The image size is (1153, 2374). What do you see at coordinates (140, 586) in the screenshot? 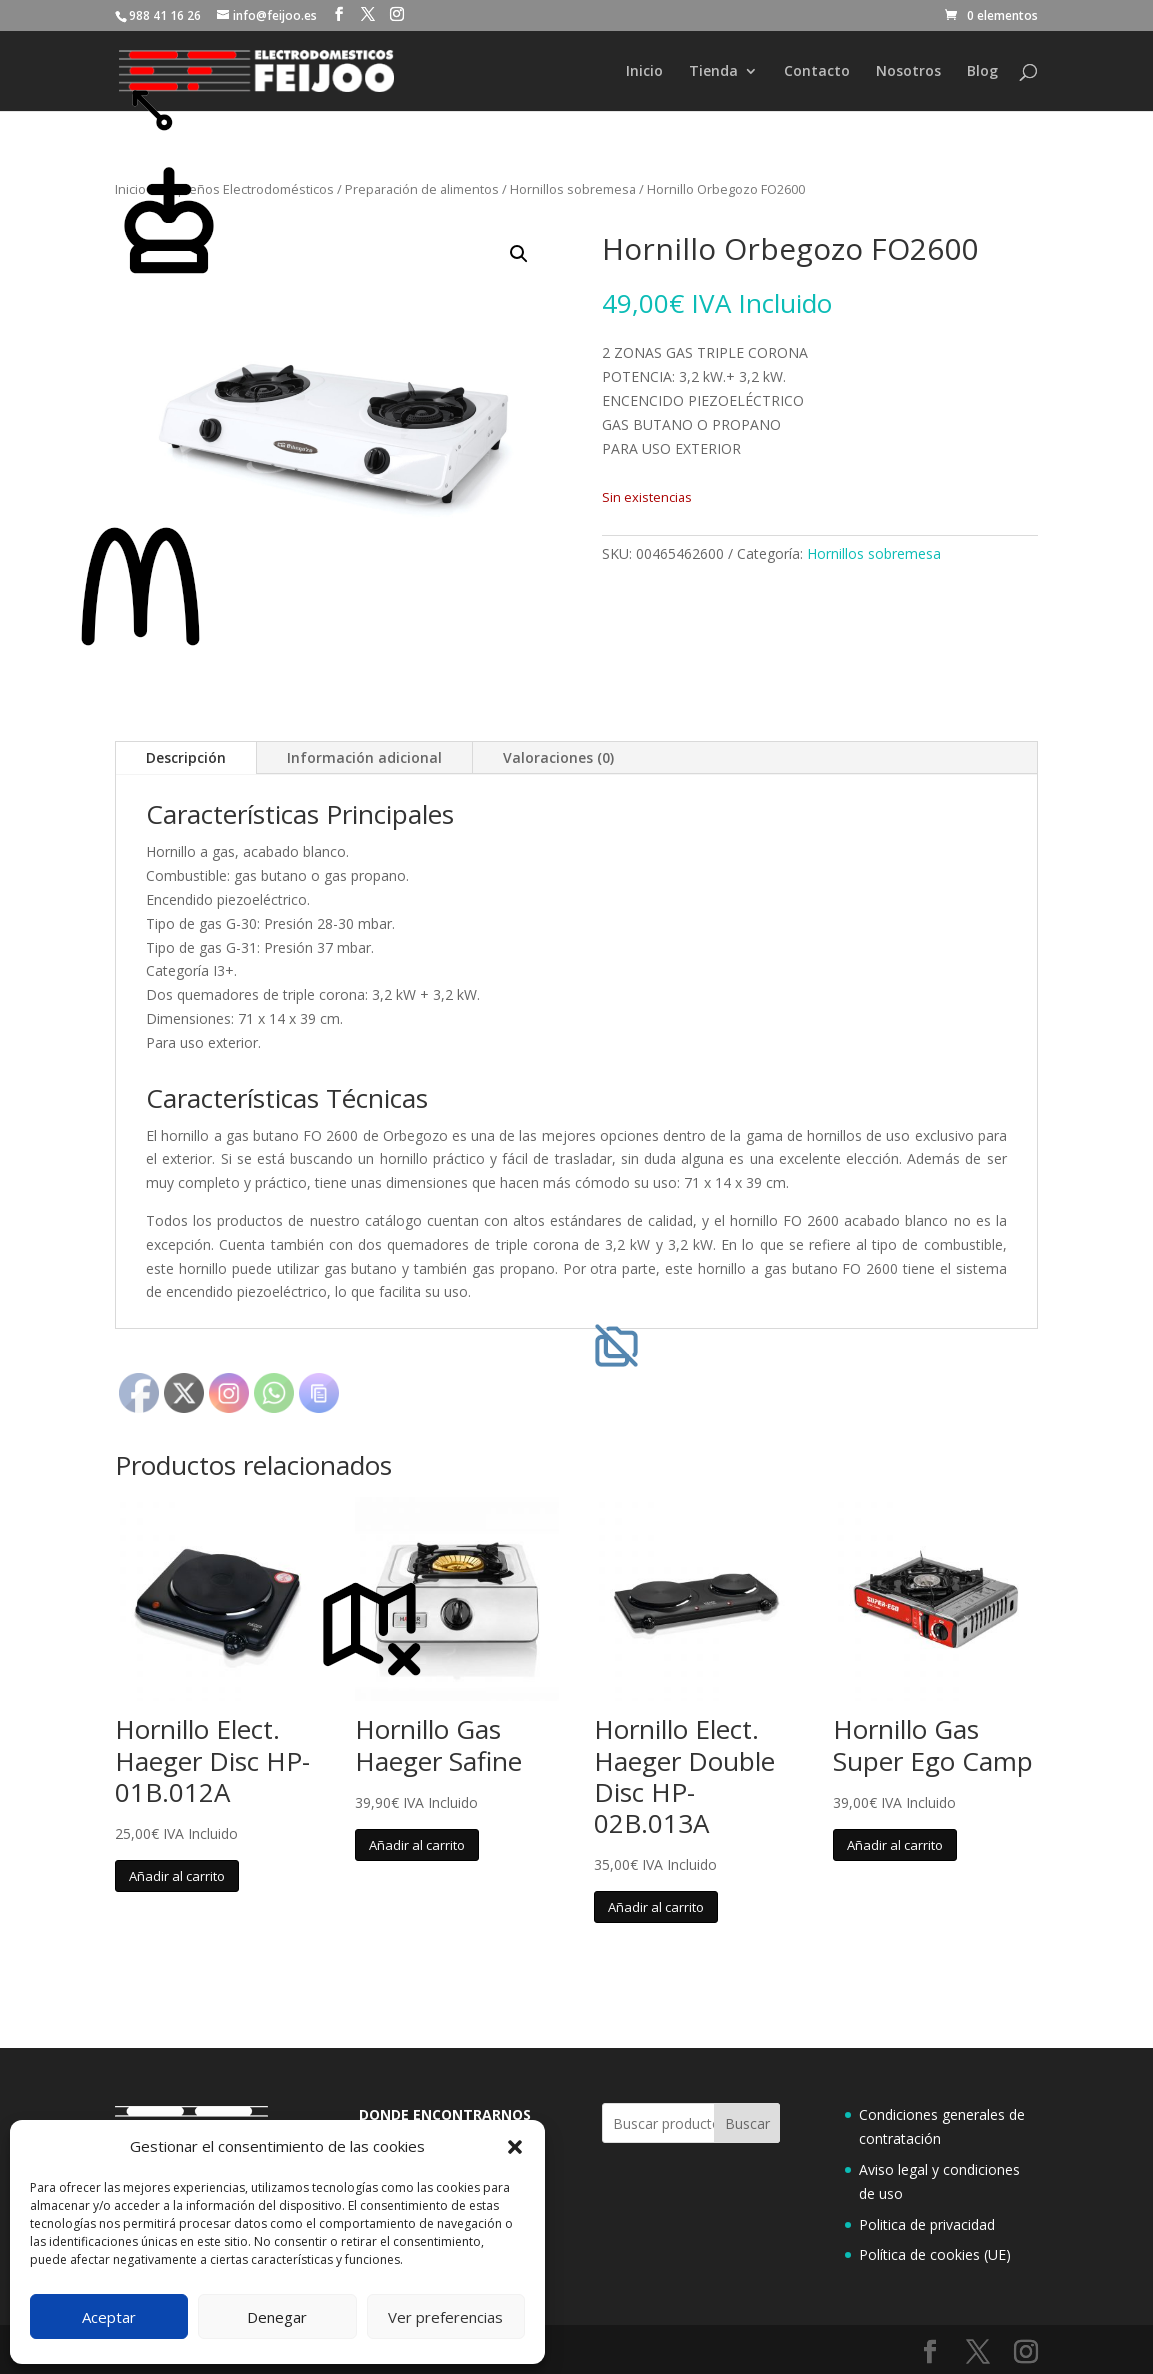
I see `open the McDonald's app or website` at bounding box center [140, 586].